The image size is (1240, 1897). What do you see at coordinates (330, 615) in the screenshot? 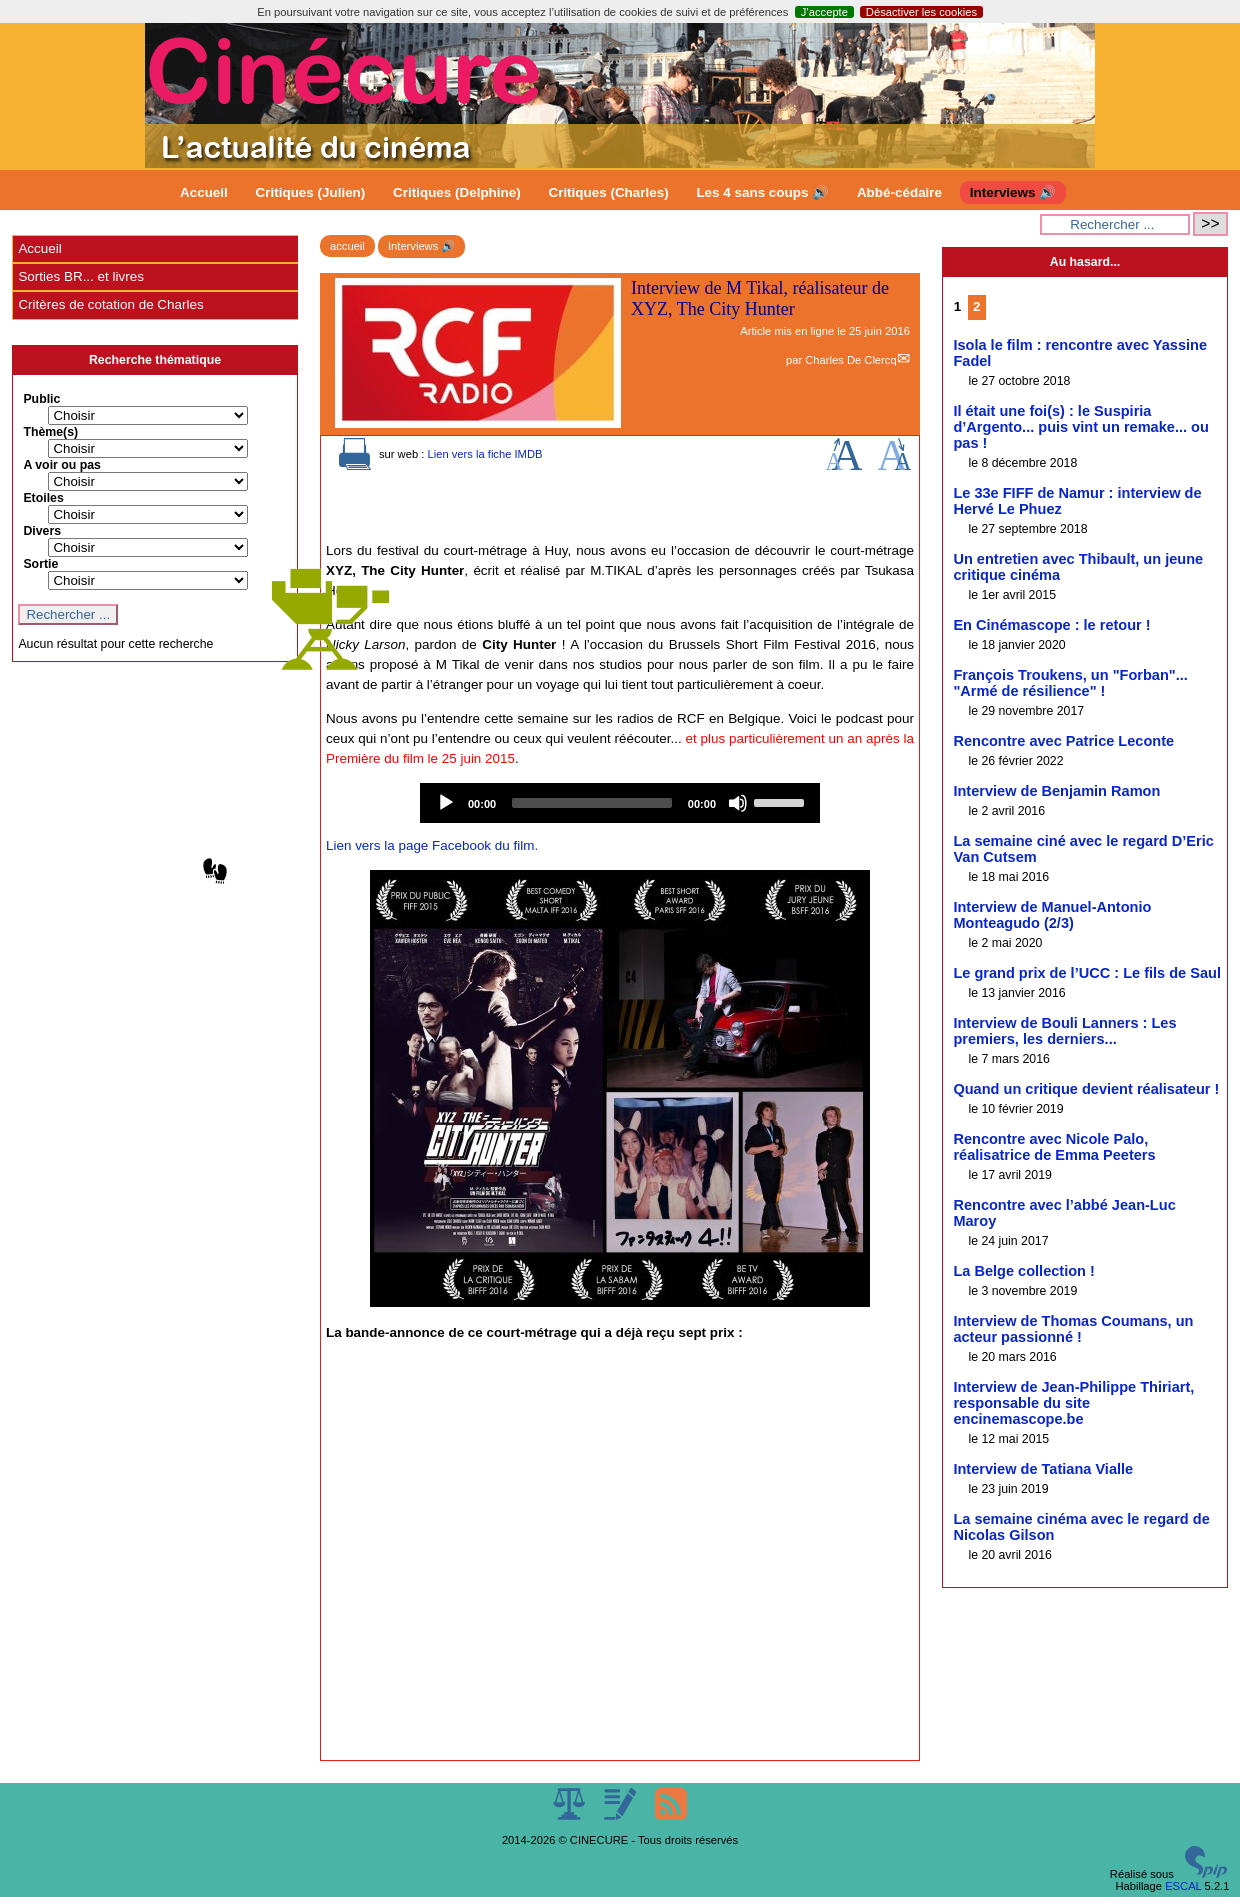
I see `deploy automated defense turret` at bounding box center [330, 615].